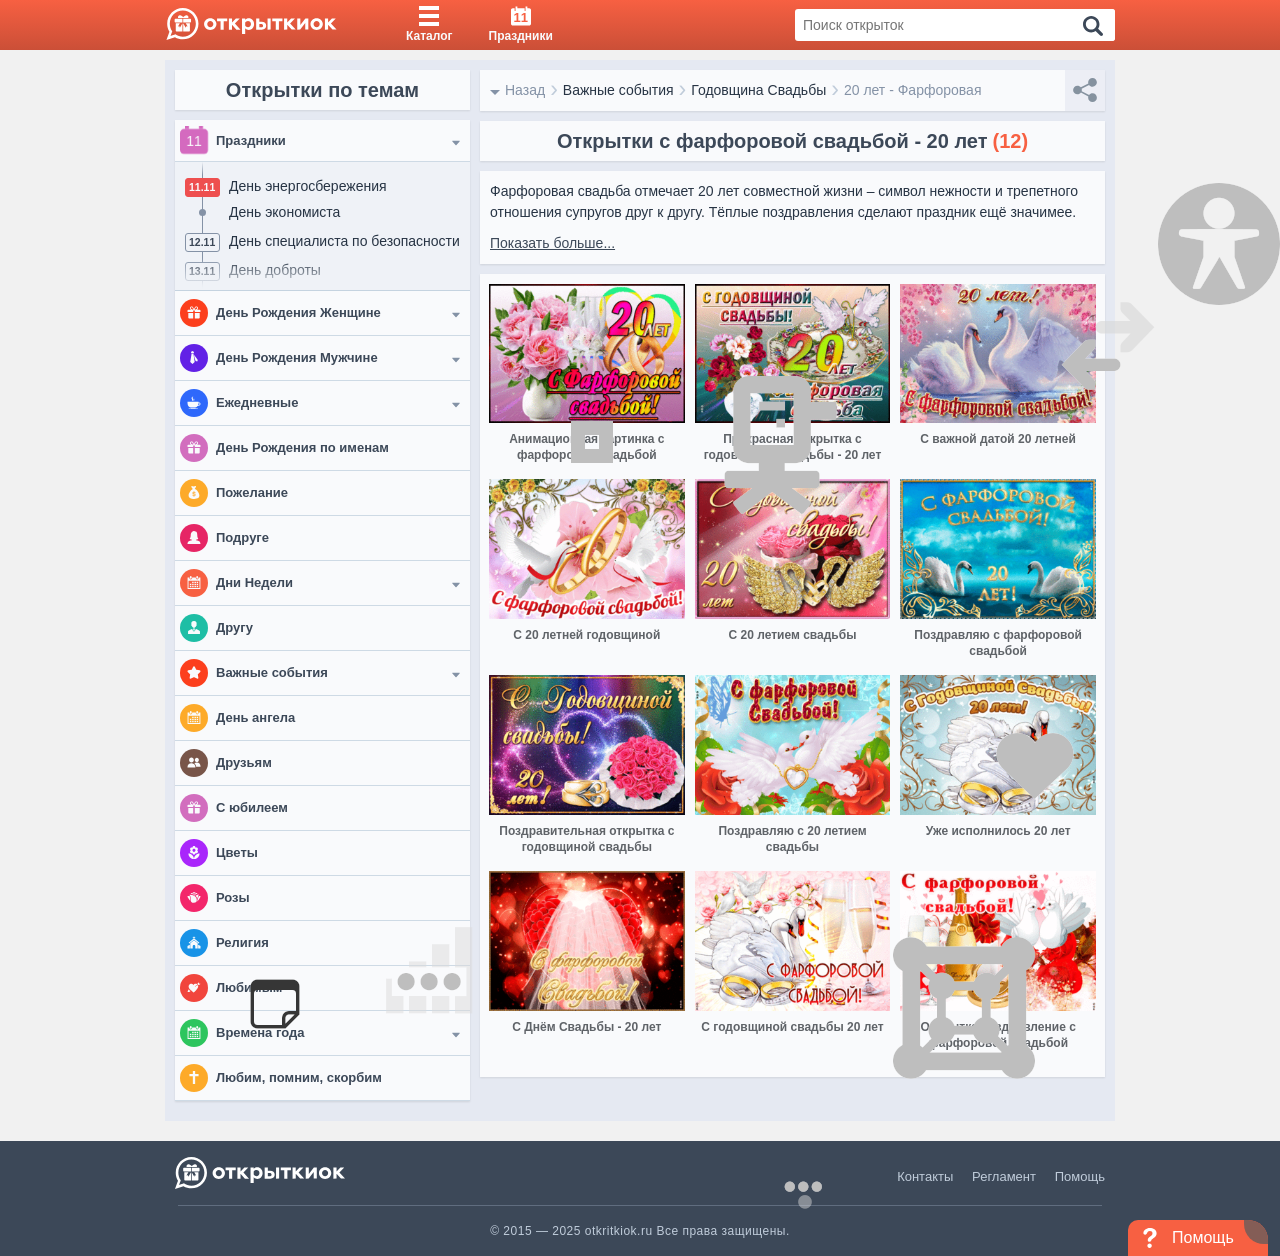  I want to click on searching for available wireless networks, so click(805, 1185).